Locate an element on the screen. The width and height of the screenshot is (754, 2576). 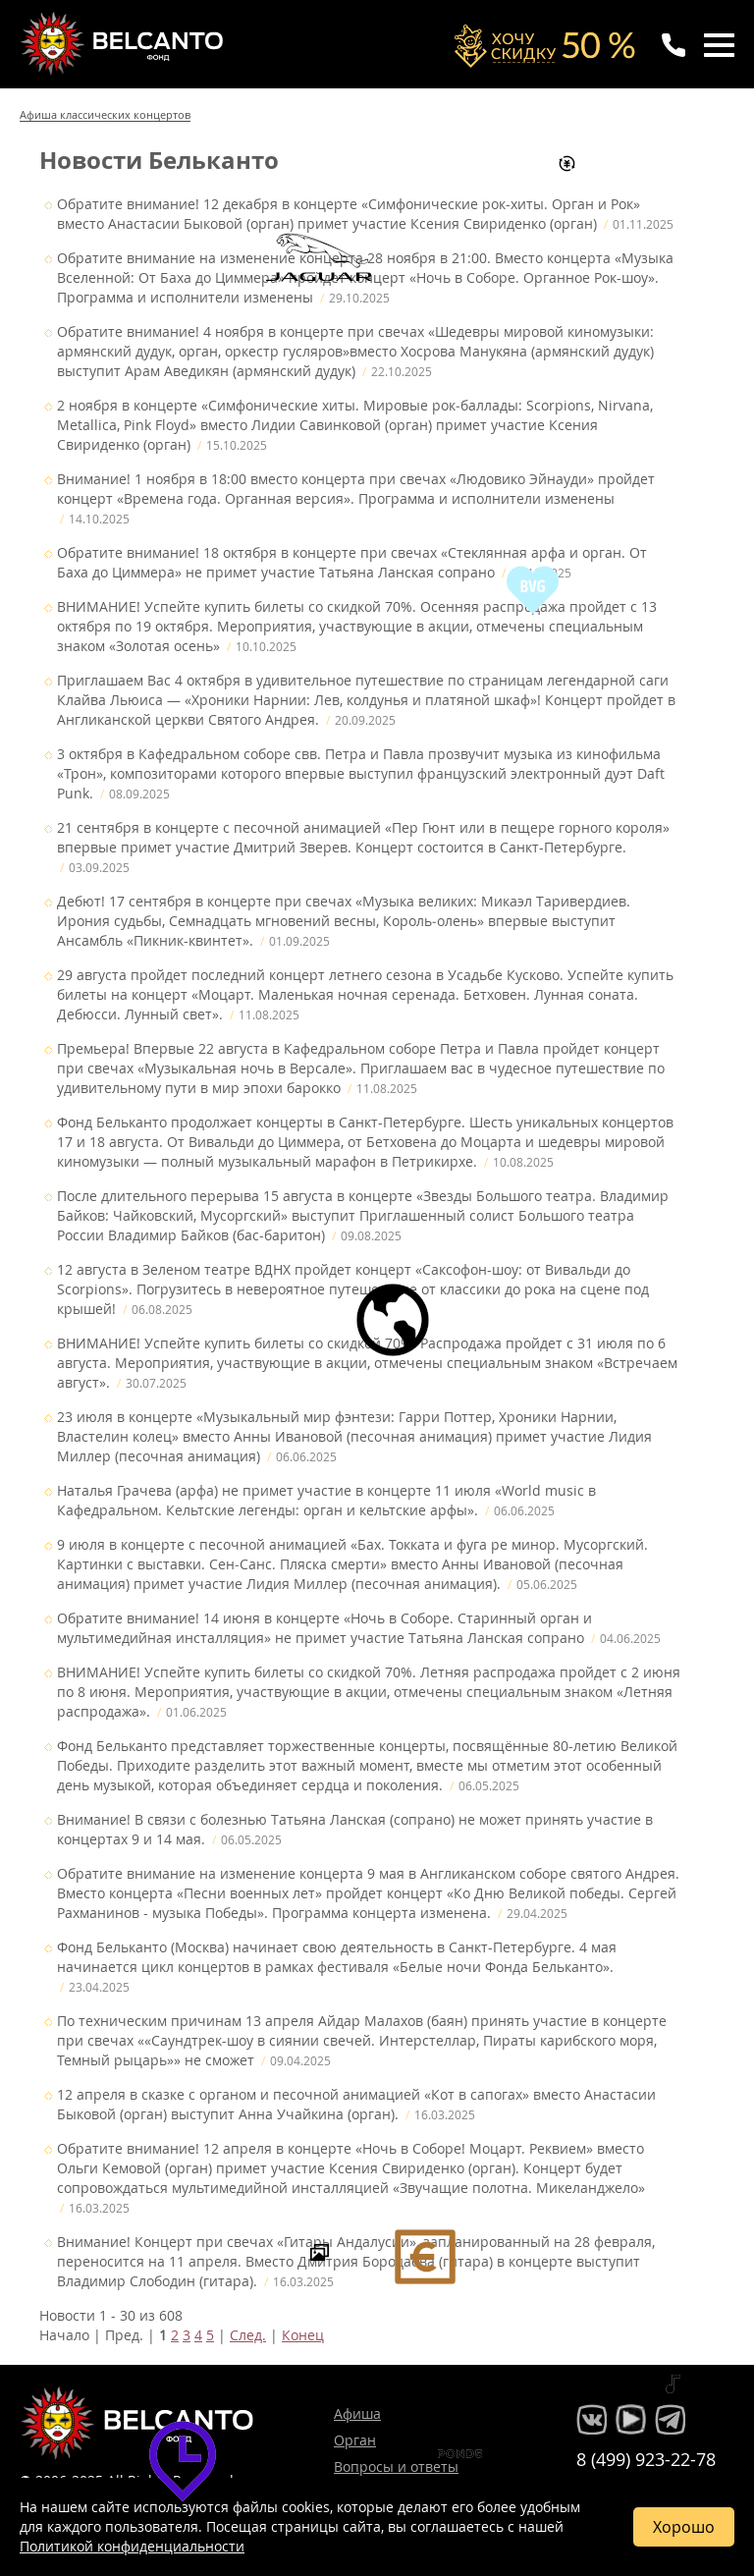
BVG (Berlin public transit) app or service is located at coordinates (532, 589).